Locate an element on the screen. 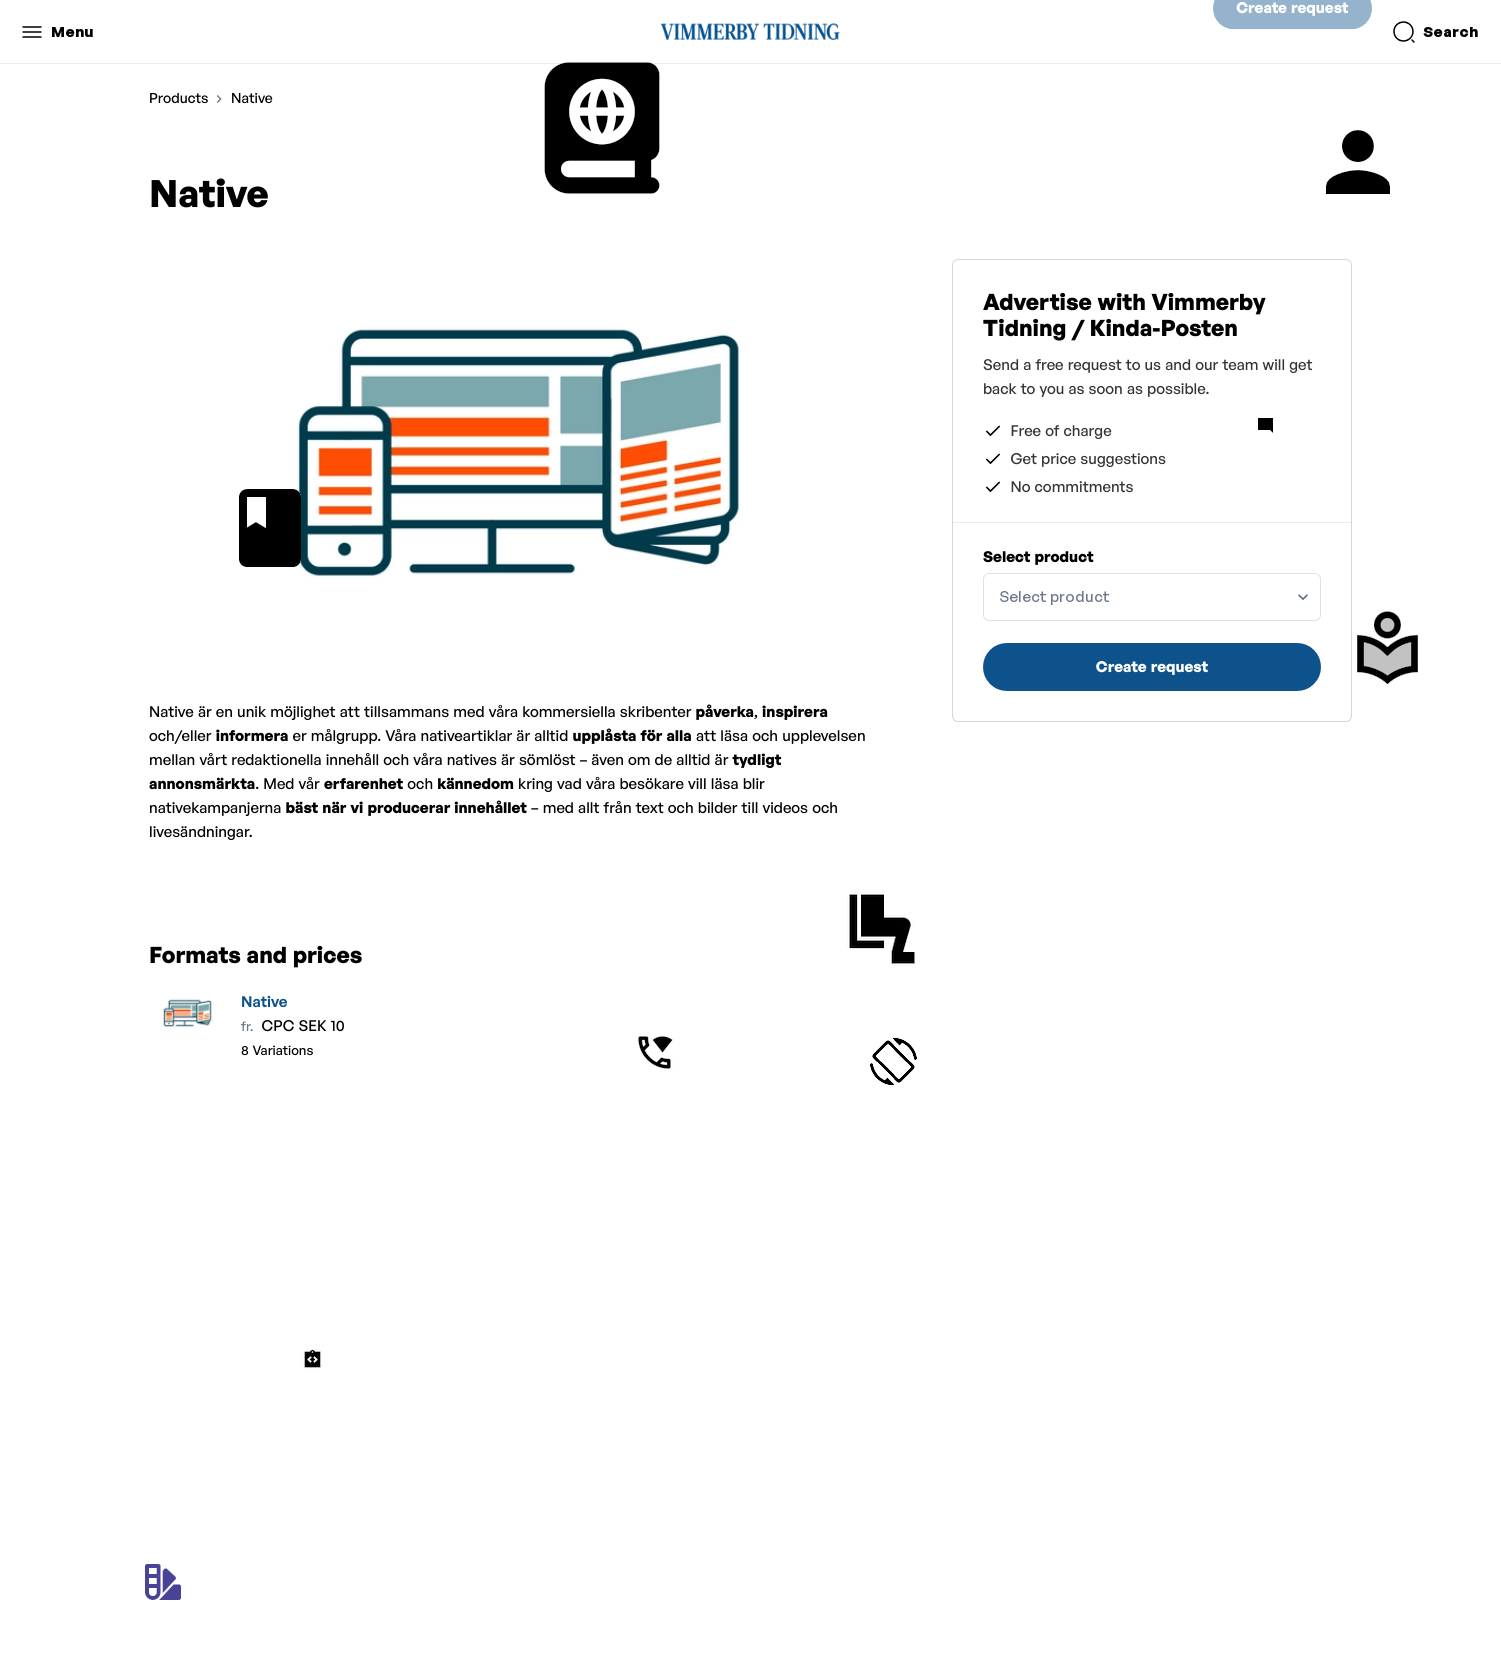 The width and height of the screenshot is (1501, 1672). access color palette or theme settings is located at coordinates (163, 1582).